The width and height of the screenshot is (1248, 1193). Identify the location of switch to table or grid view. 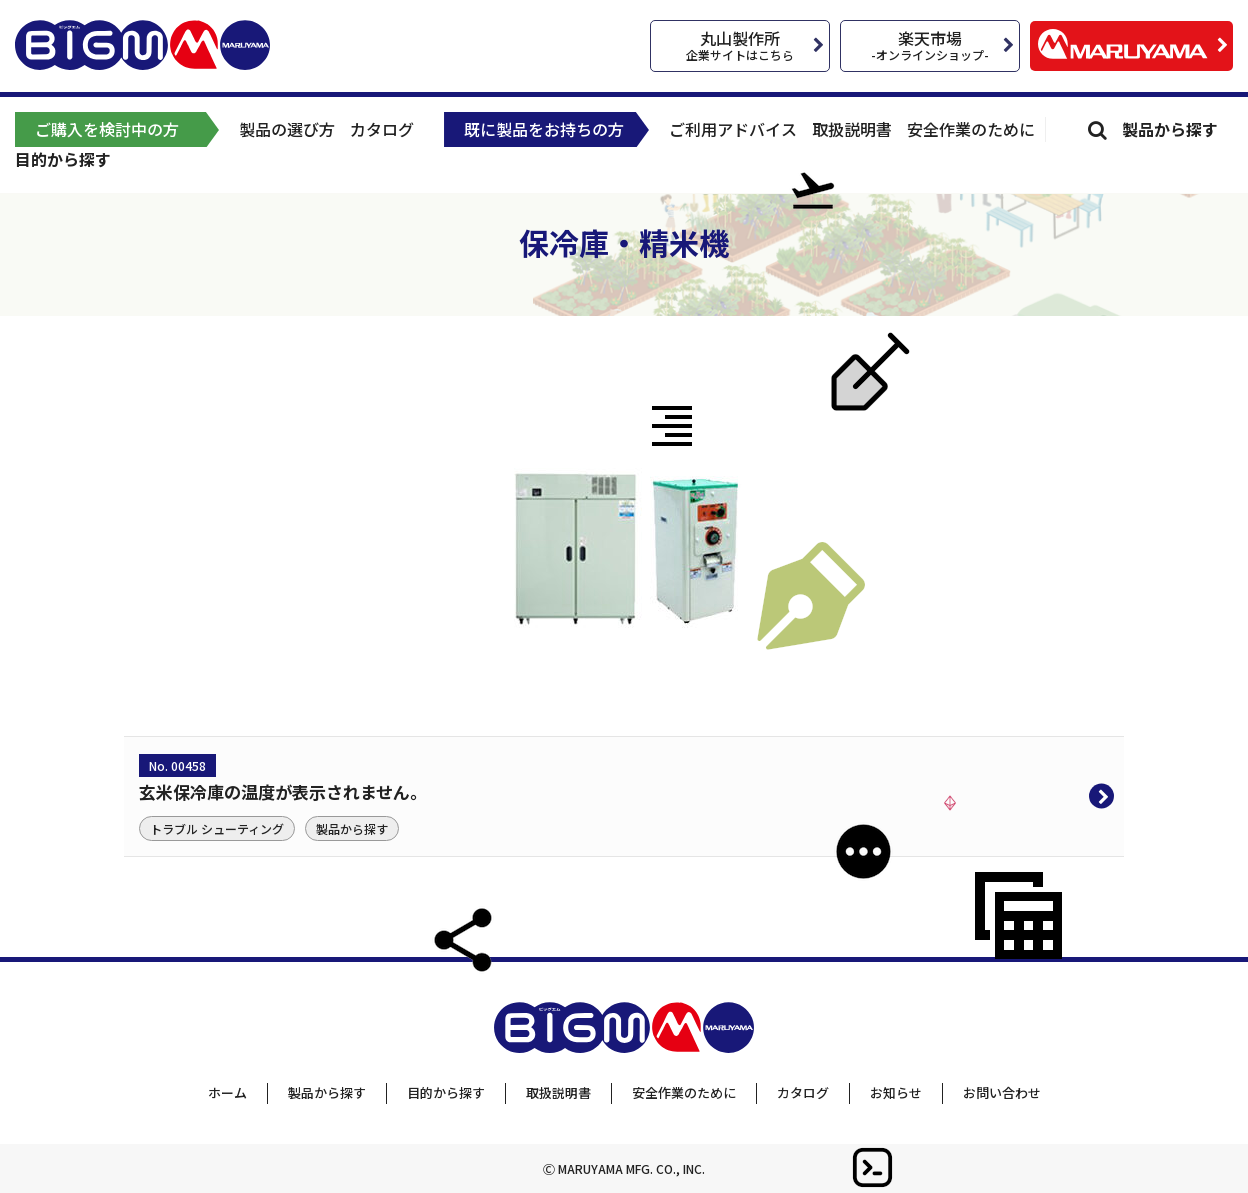
(1019, 916).